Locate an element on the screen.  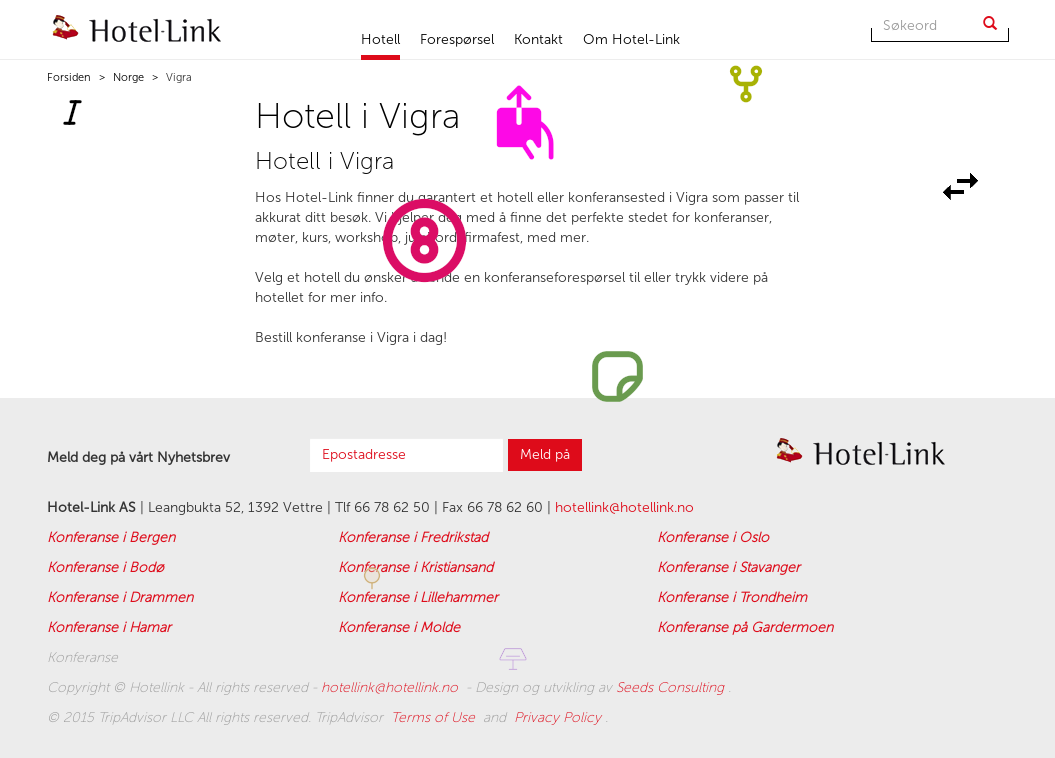
access presentation mode is located at coordinates (513, 659).